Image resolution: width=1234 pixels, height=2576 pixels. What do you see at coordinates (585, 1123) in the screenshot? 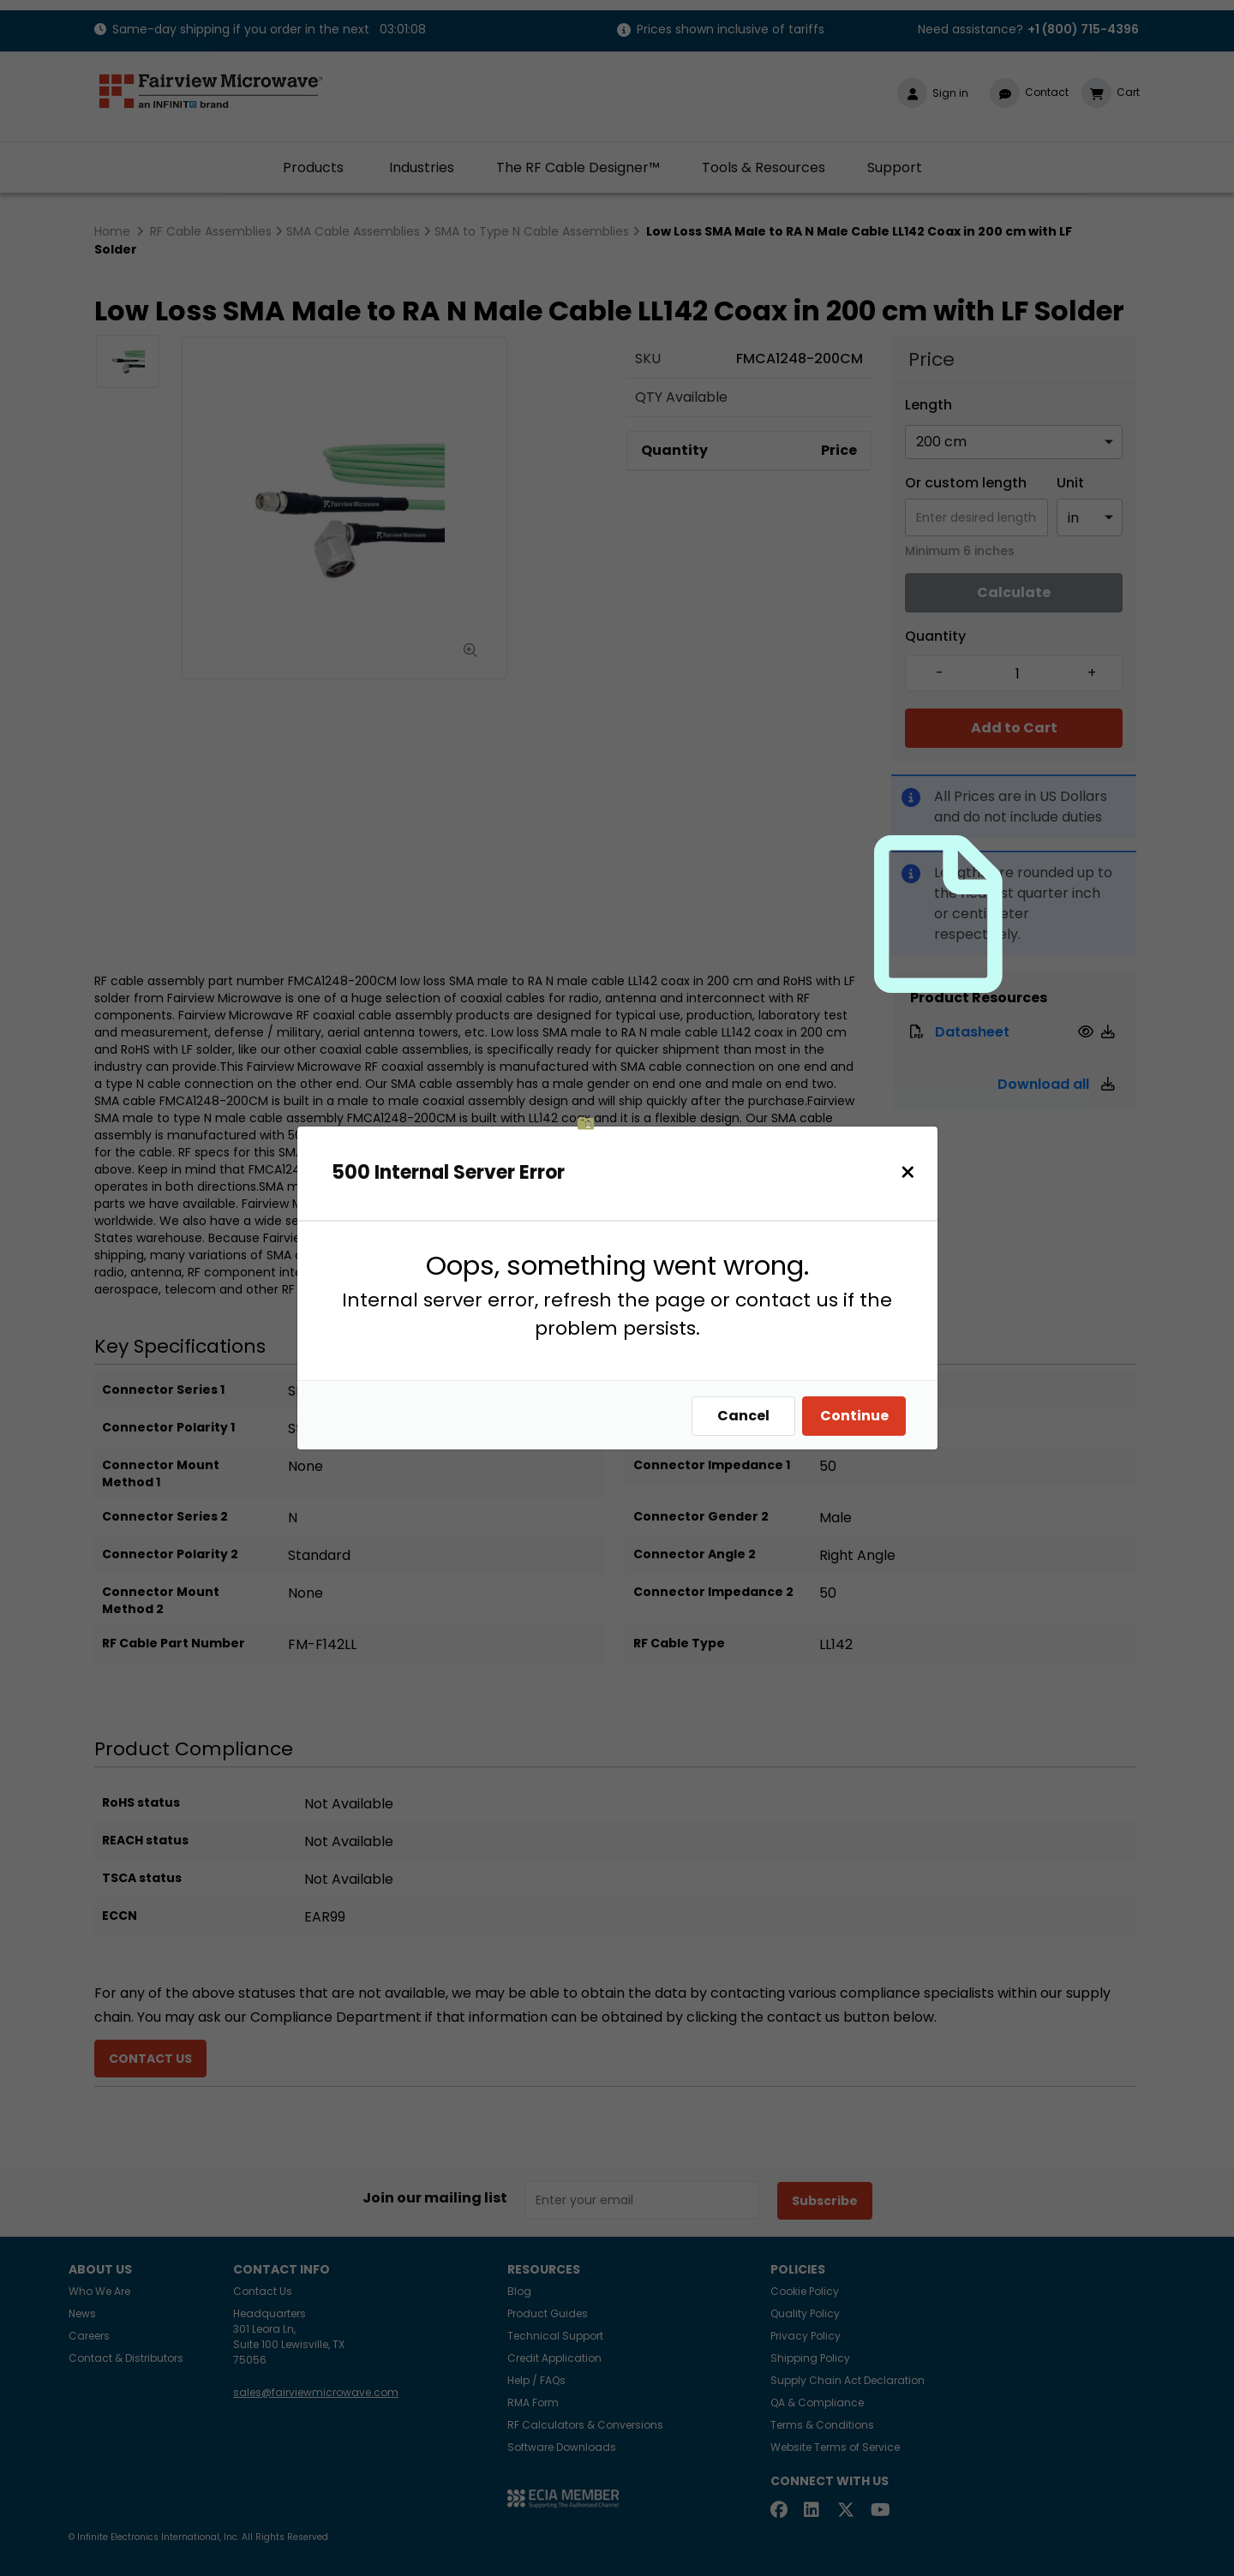
I see `take a photo or capture image` at bounding box center [585, 1123].